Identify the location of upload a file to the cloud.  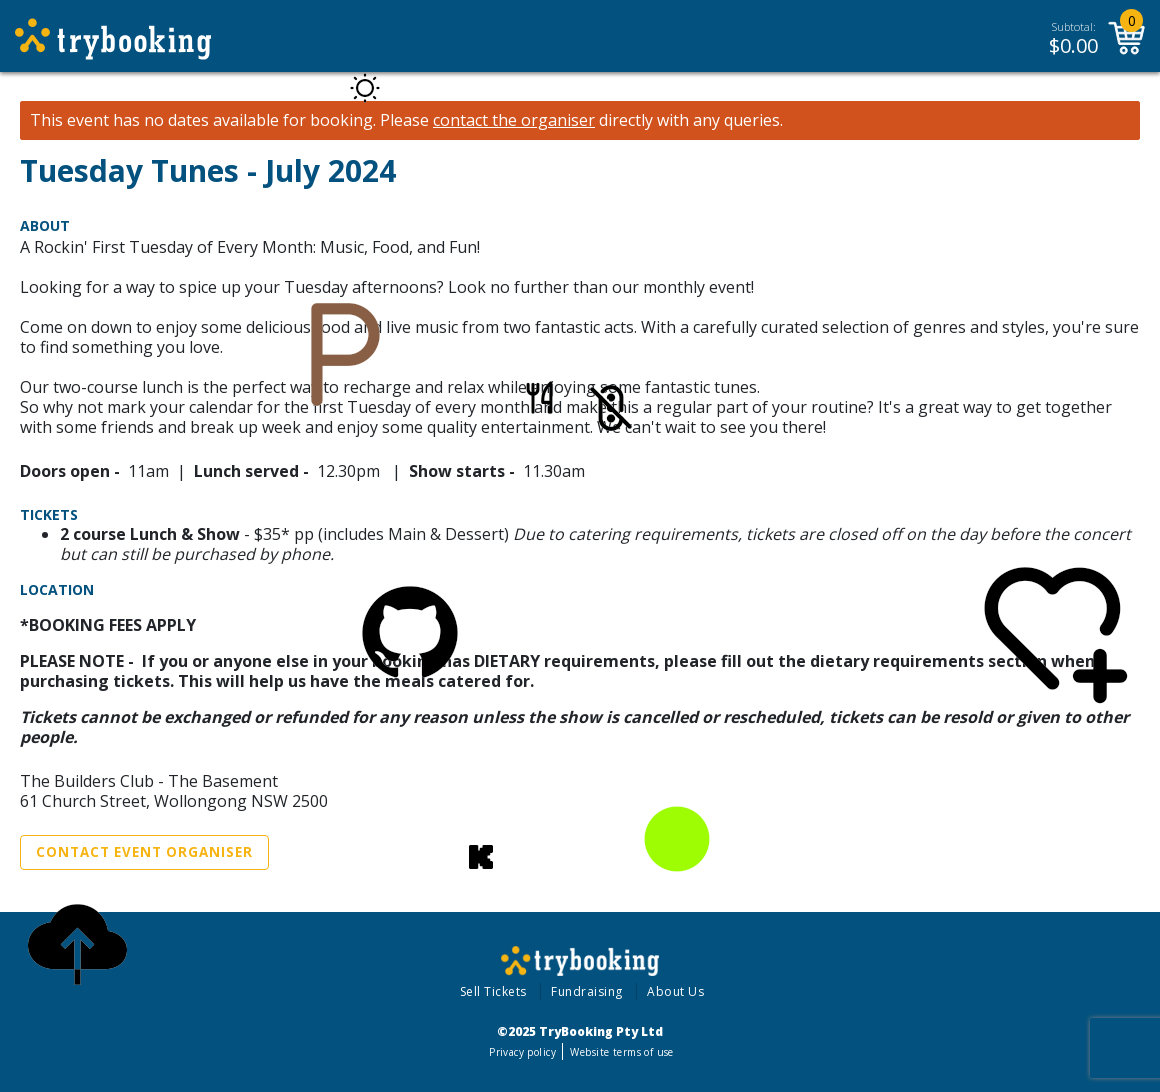
(77, 944).